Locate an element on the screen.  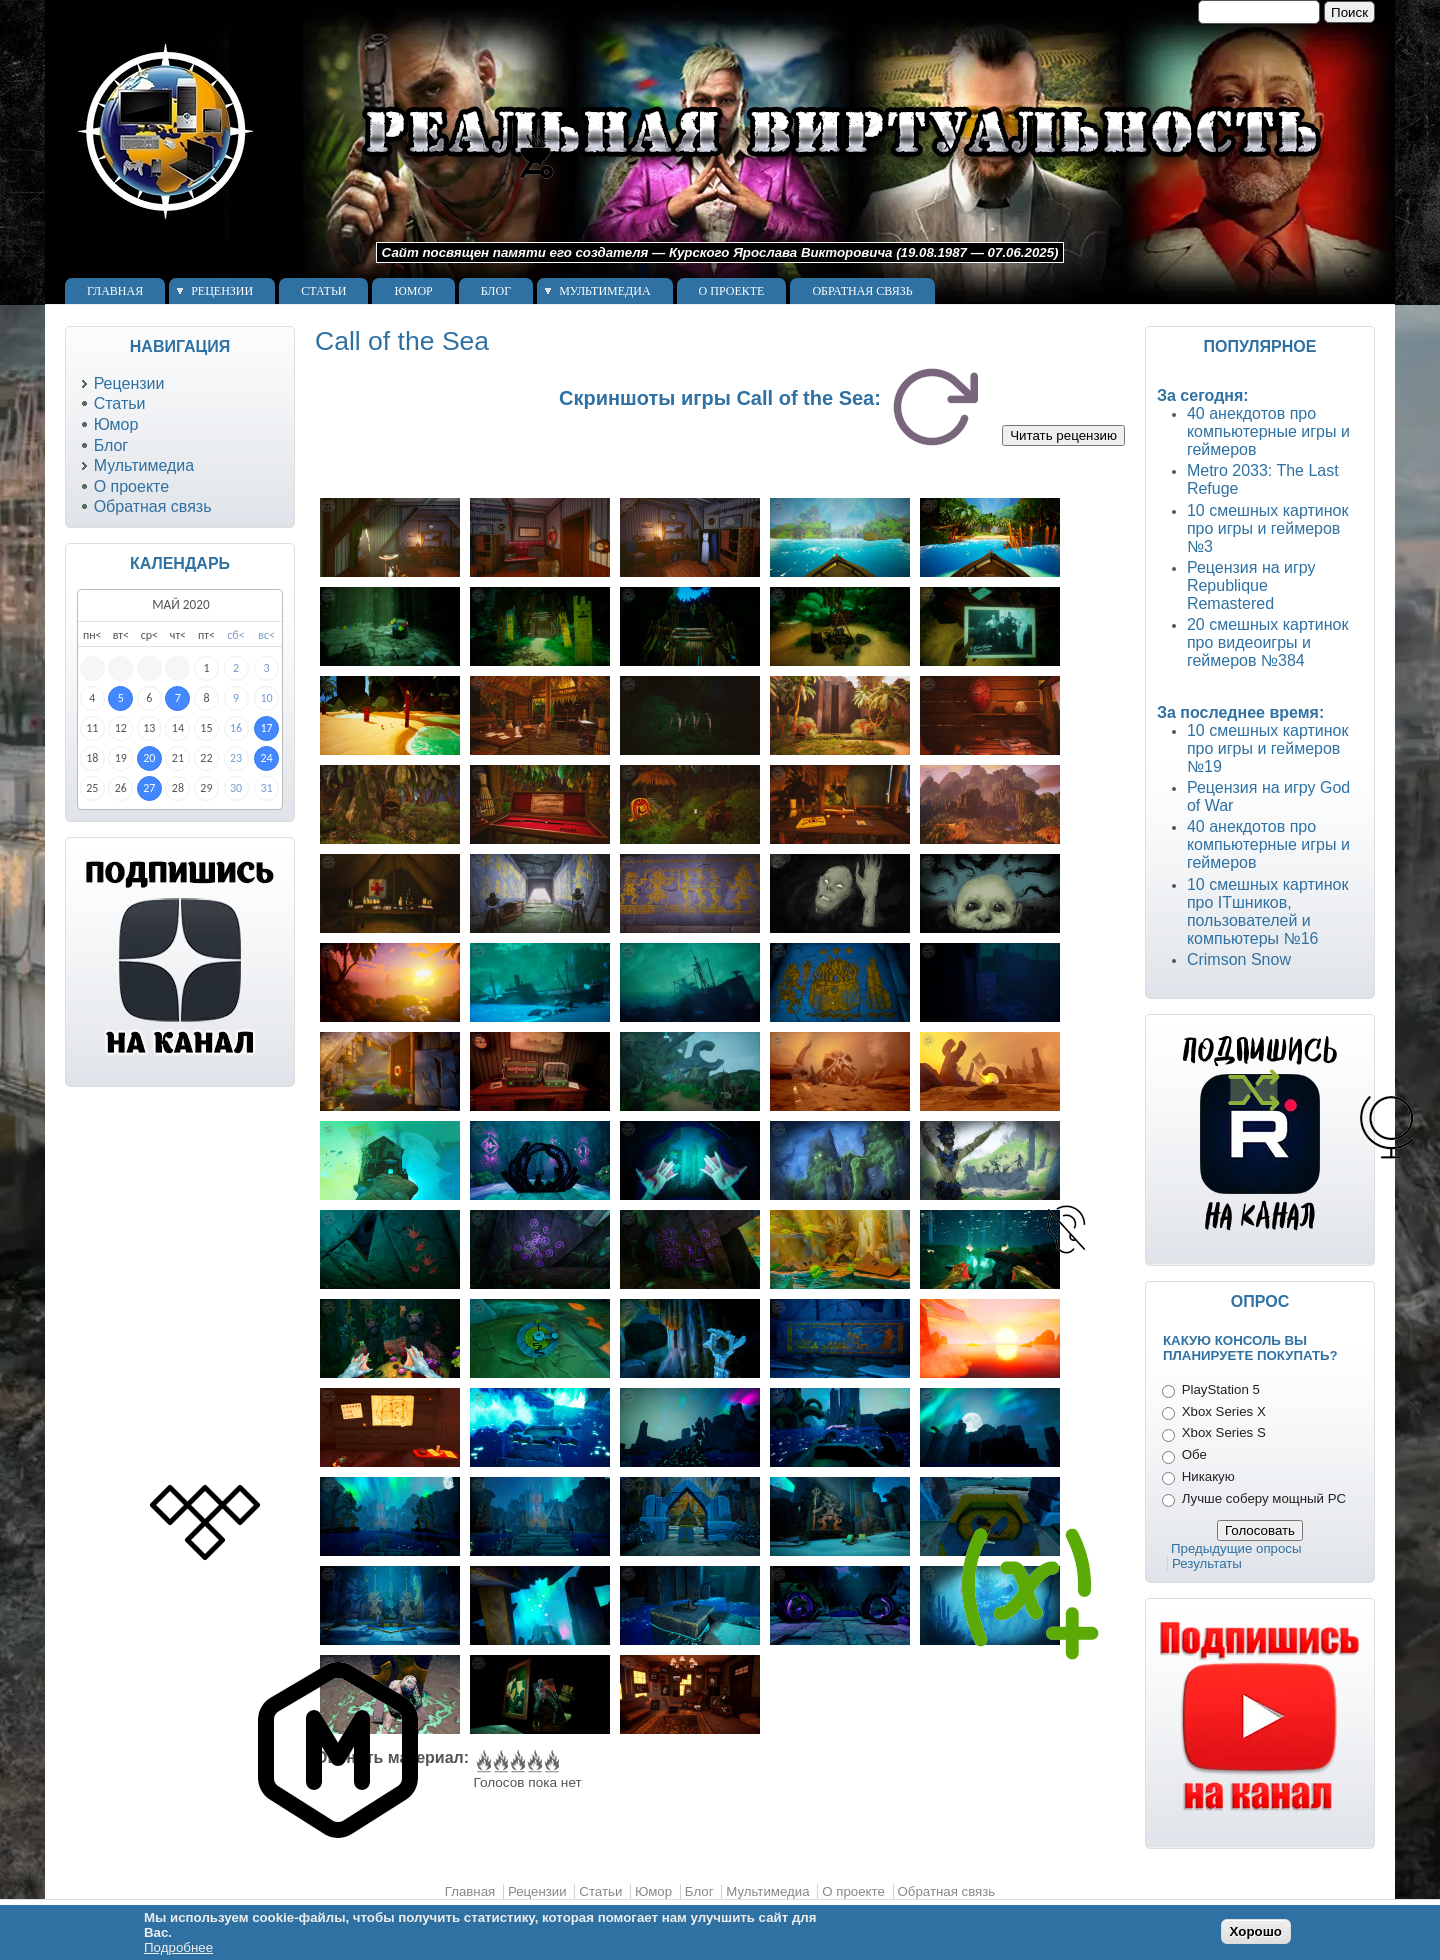
redo or repeat the last action is located at coordinates (932, 407).